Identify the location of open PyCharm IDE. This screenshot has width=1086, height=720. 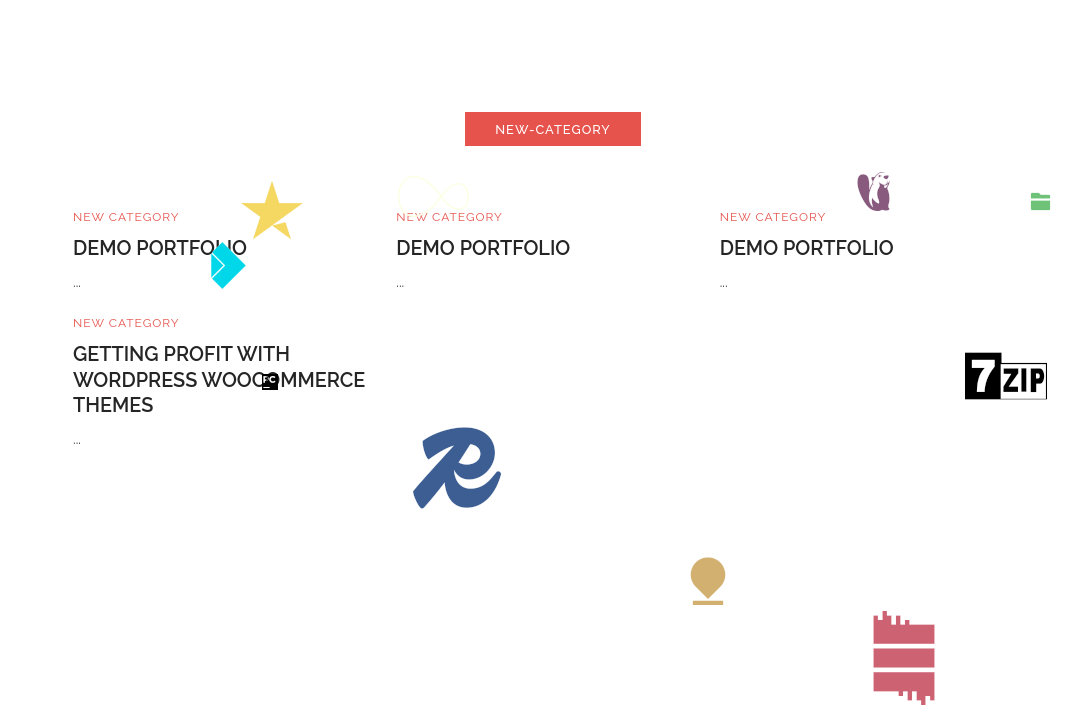
(270, 382).